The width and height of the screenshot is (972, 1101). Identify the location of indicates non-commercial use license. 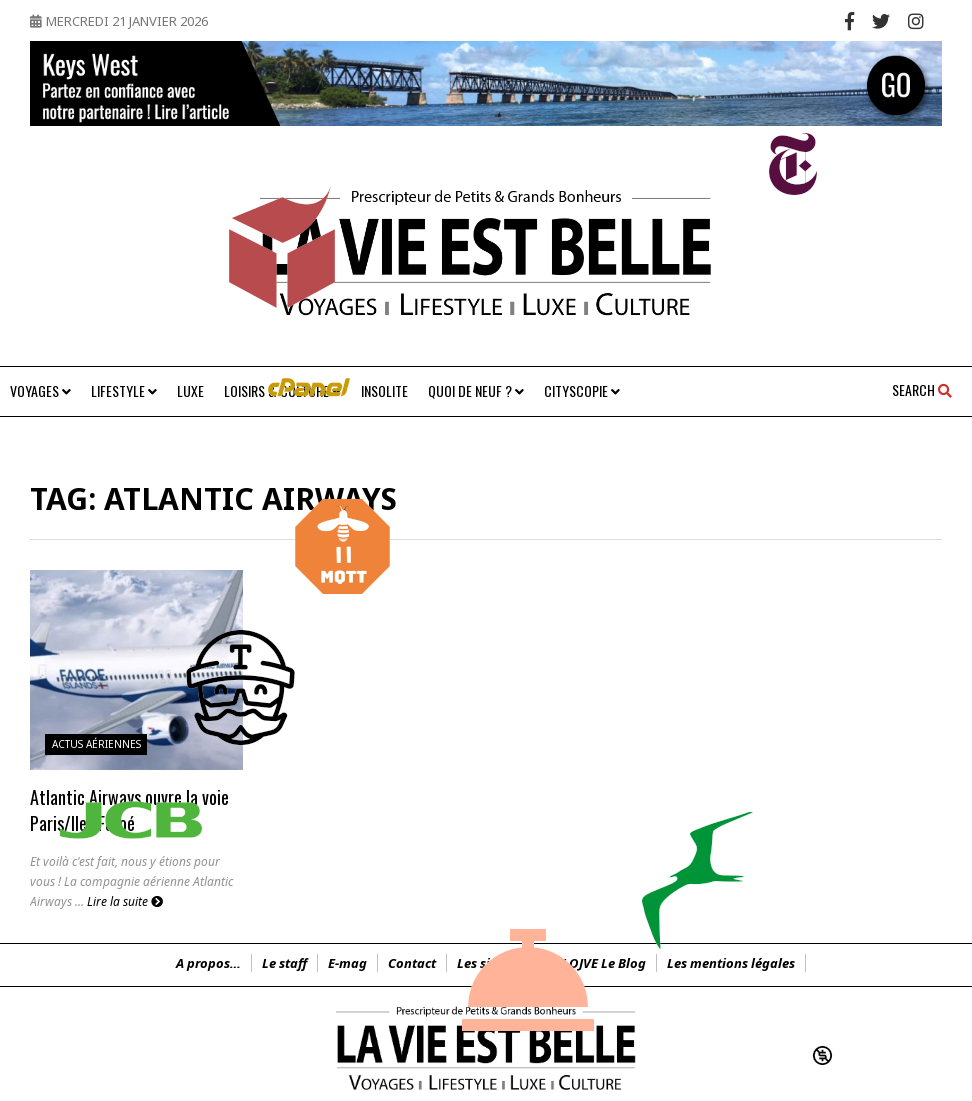
(822, 1055).